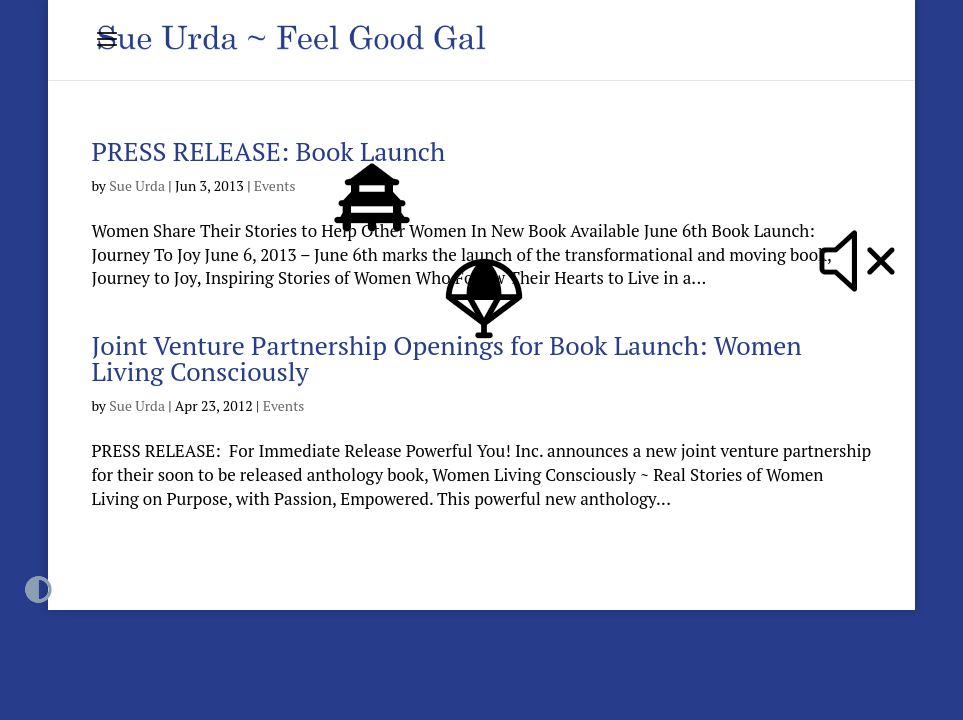  Describe the element at coordinates (38, 589) in the screenshot. I see `toggle between light and dark mode` at that location.